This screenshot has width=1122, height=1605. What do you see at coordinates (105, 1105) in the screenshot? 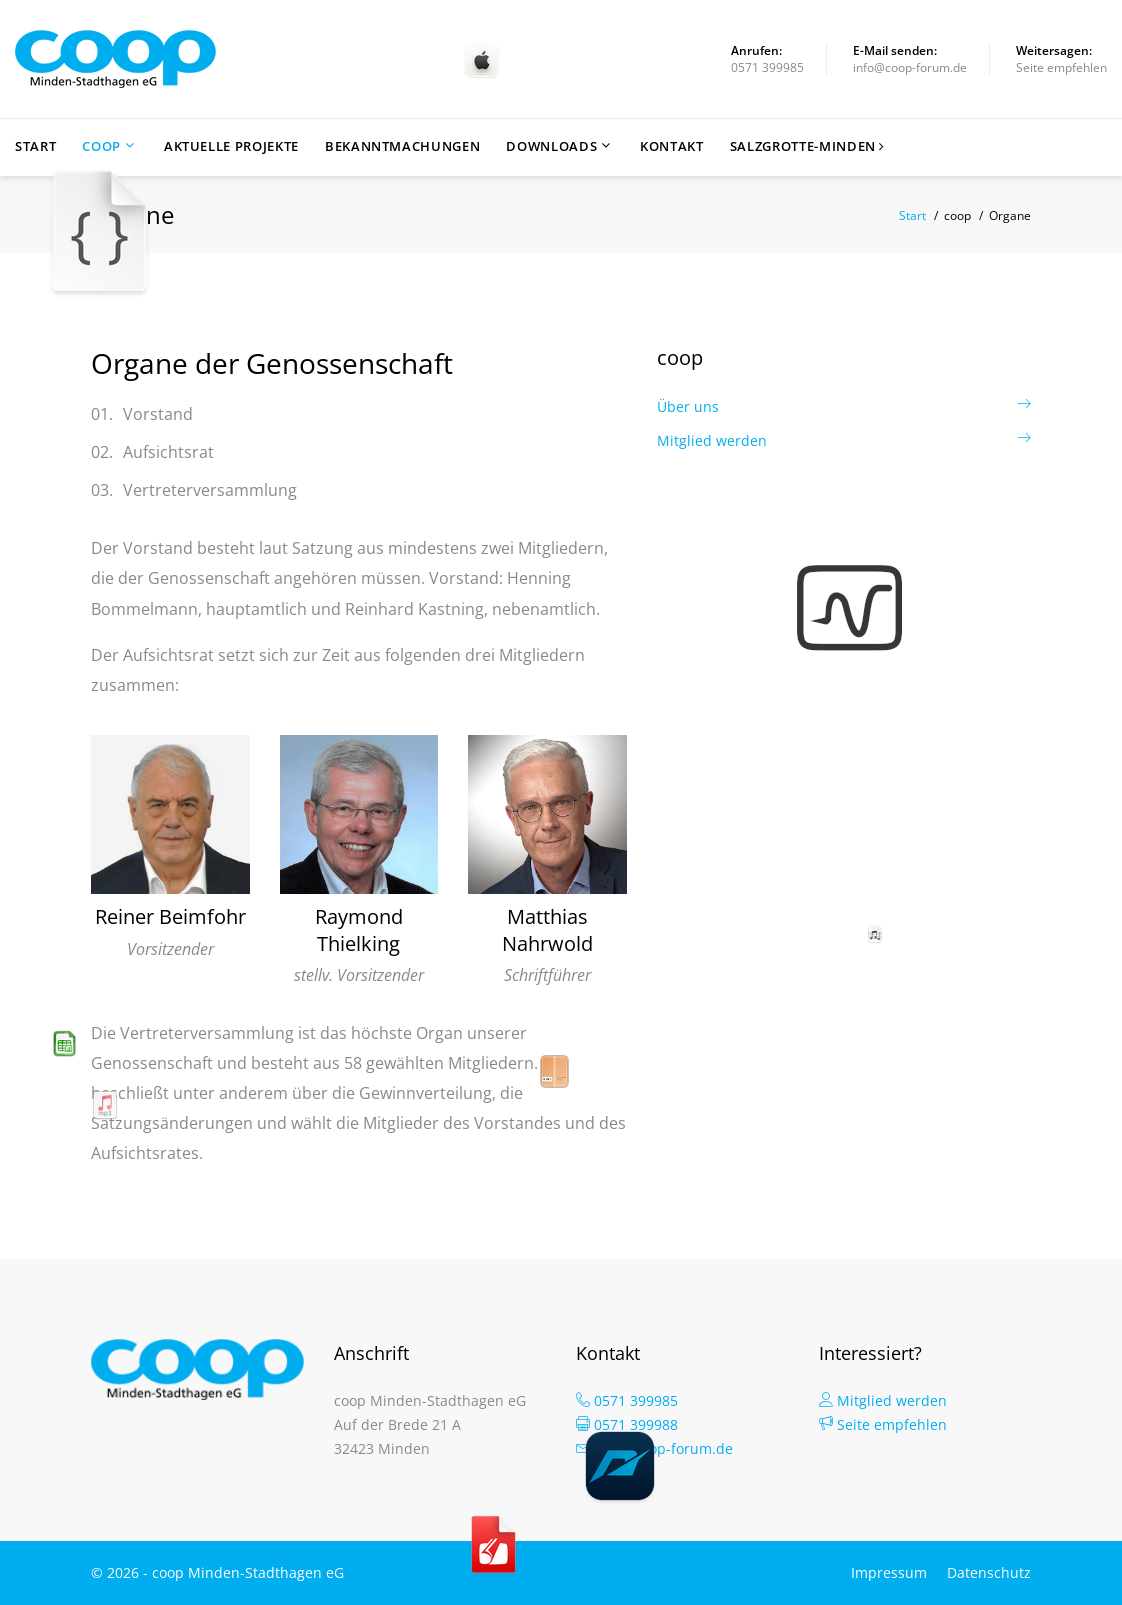
I see `an mp3 audio file` at bounding box center [105, 1105].